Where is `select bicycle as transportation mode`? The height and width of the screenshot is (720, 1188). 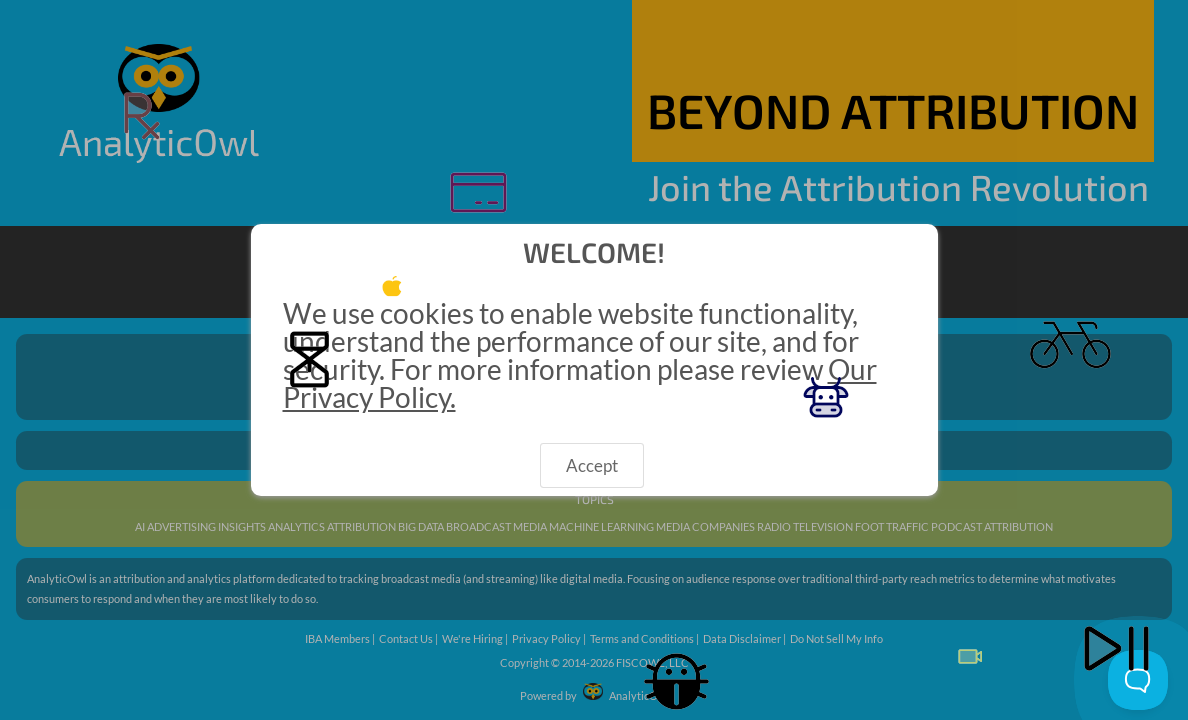 select bicycle as transportation mode is located at coordinates (1070, 343).